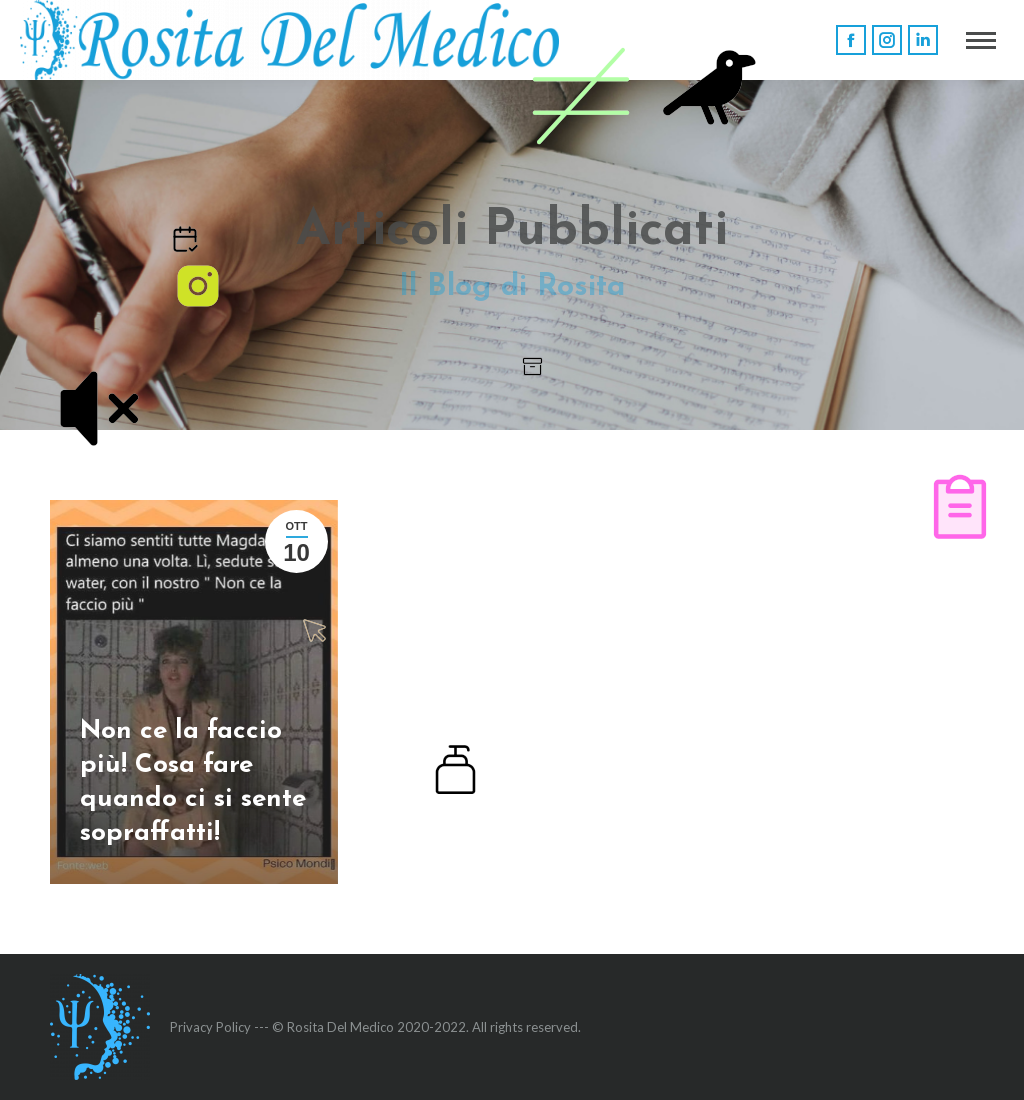  I want to click on mute audio or sound output, so click(97, 408).